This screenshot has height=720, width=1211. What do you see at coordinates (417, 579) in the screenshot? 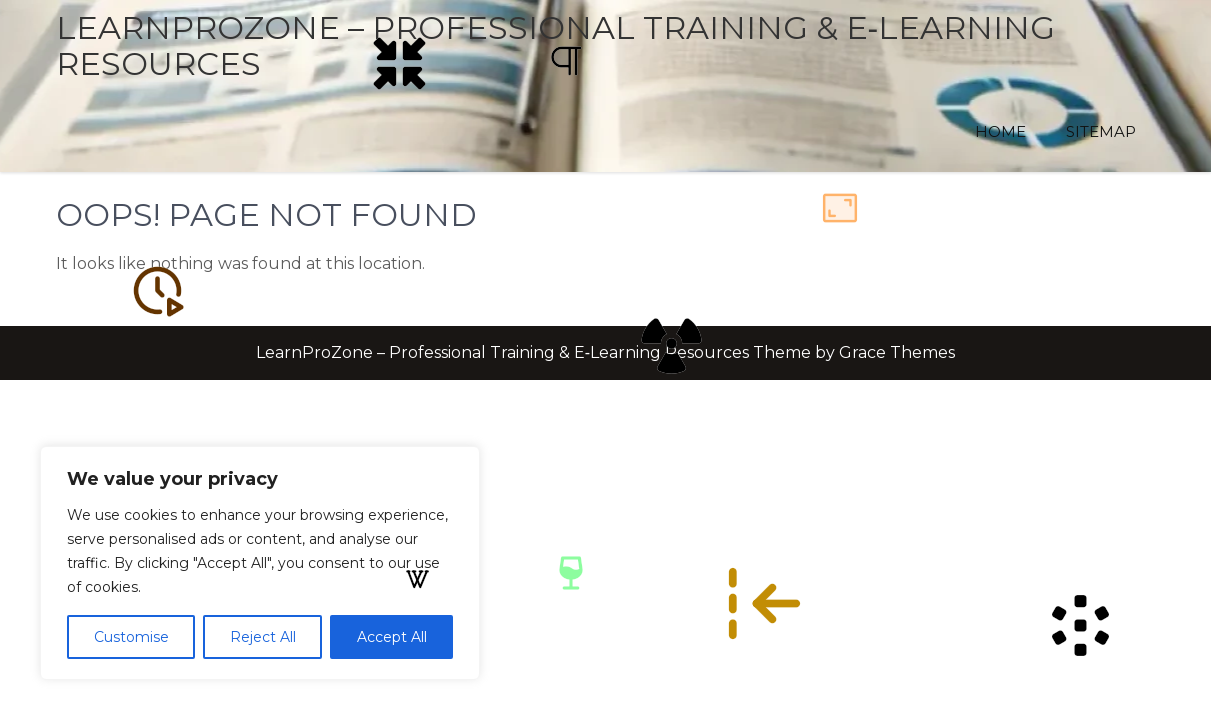
I see `open Wikipedia article` at bounding box center [417, 579].